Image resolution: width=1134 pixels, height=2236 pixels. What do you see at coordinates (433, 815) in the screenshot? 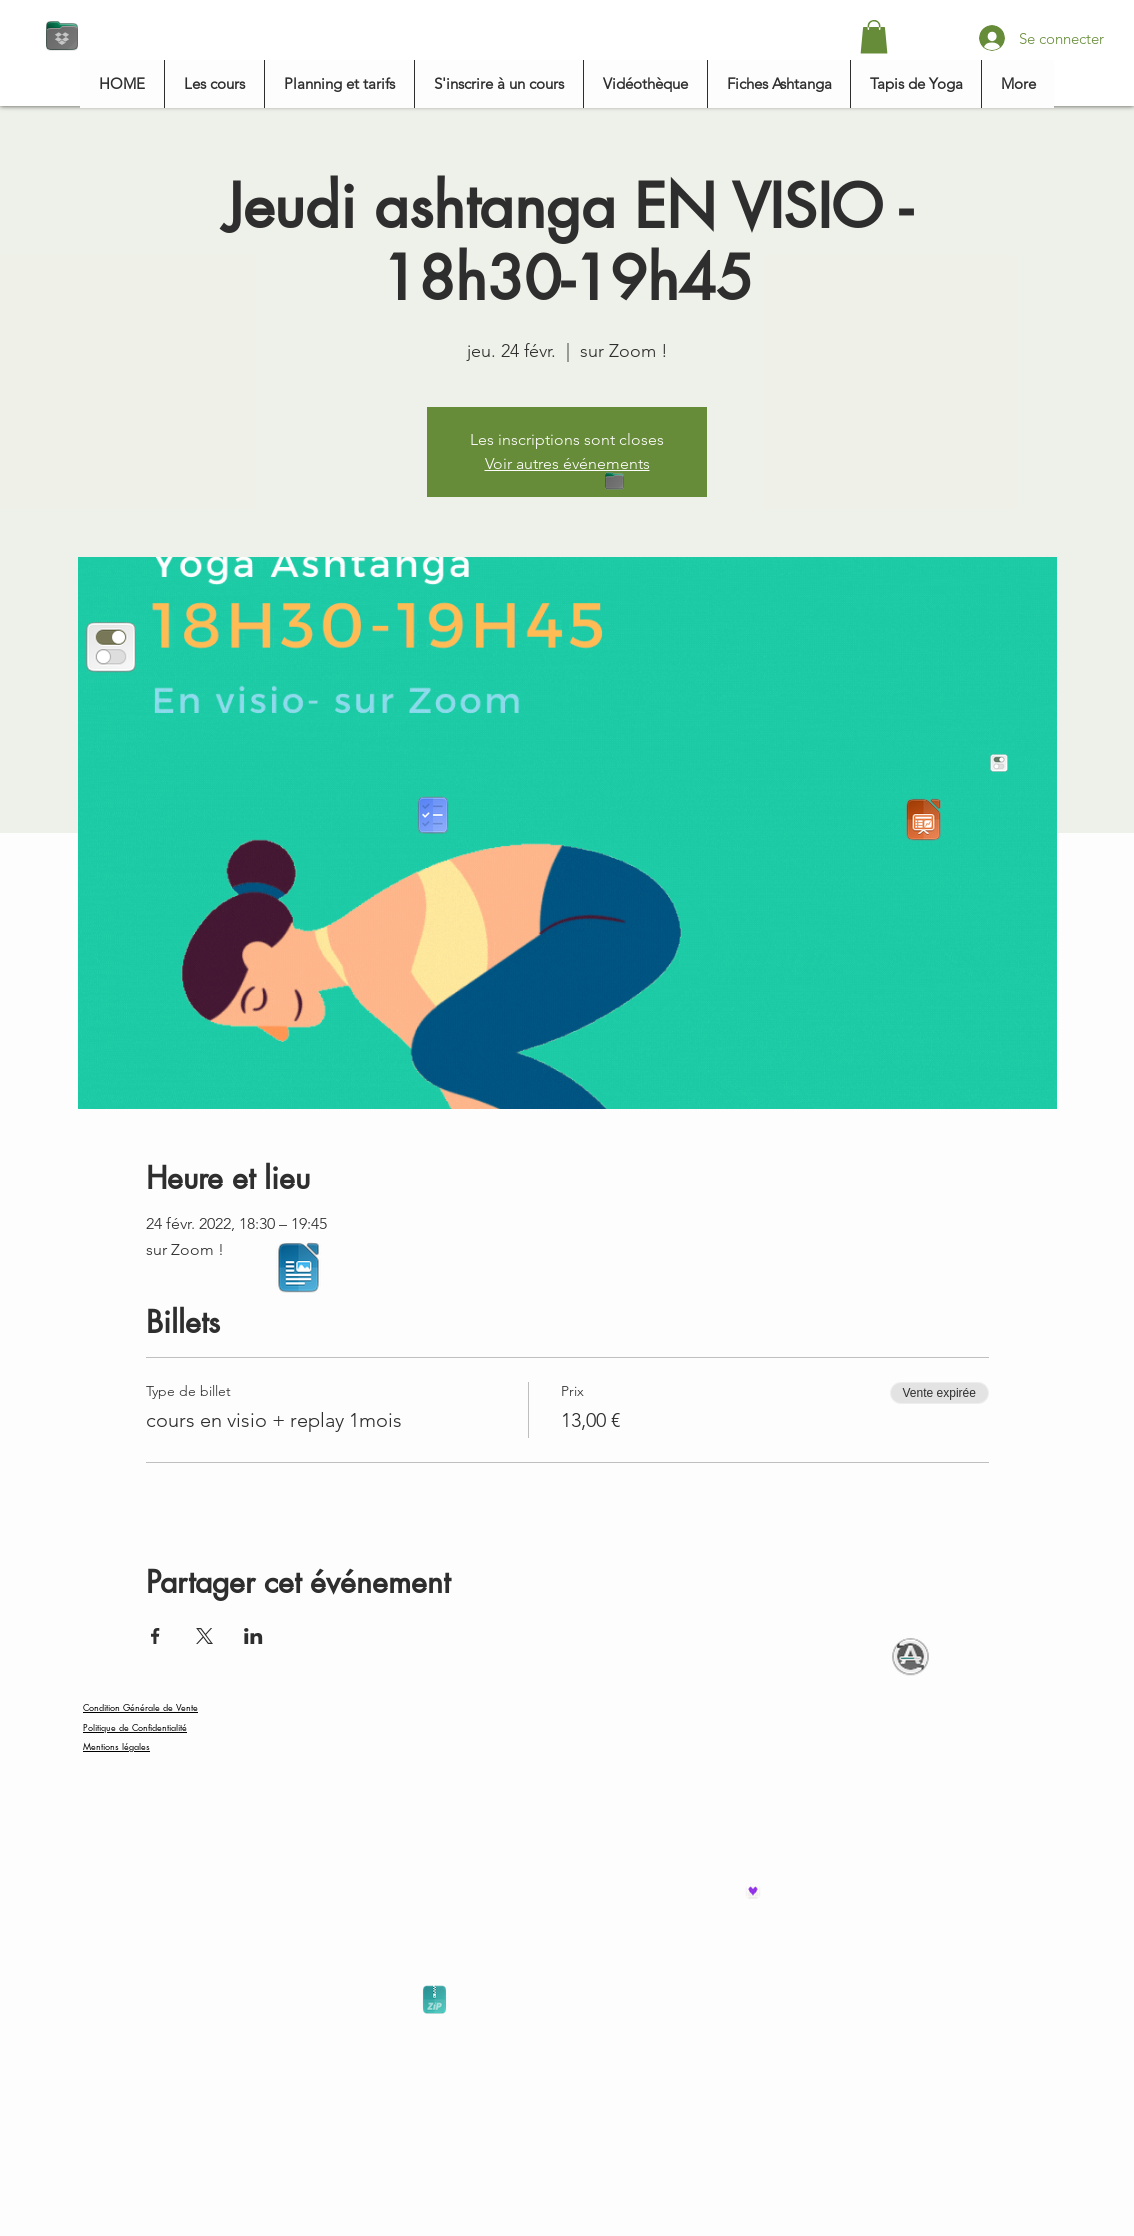
I see `open the to-do list app` at bounding box center [433, 815].